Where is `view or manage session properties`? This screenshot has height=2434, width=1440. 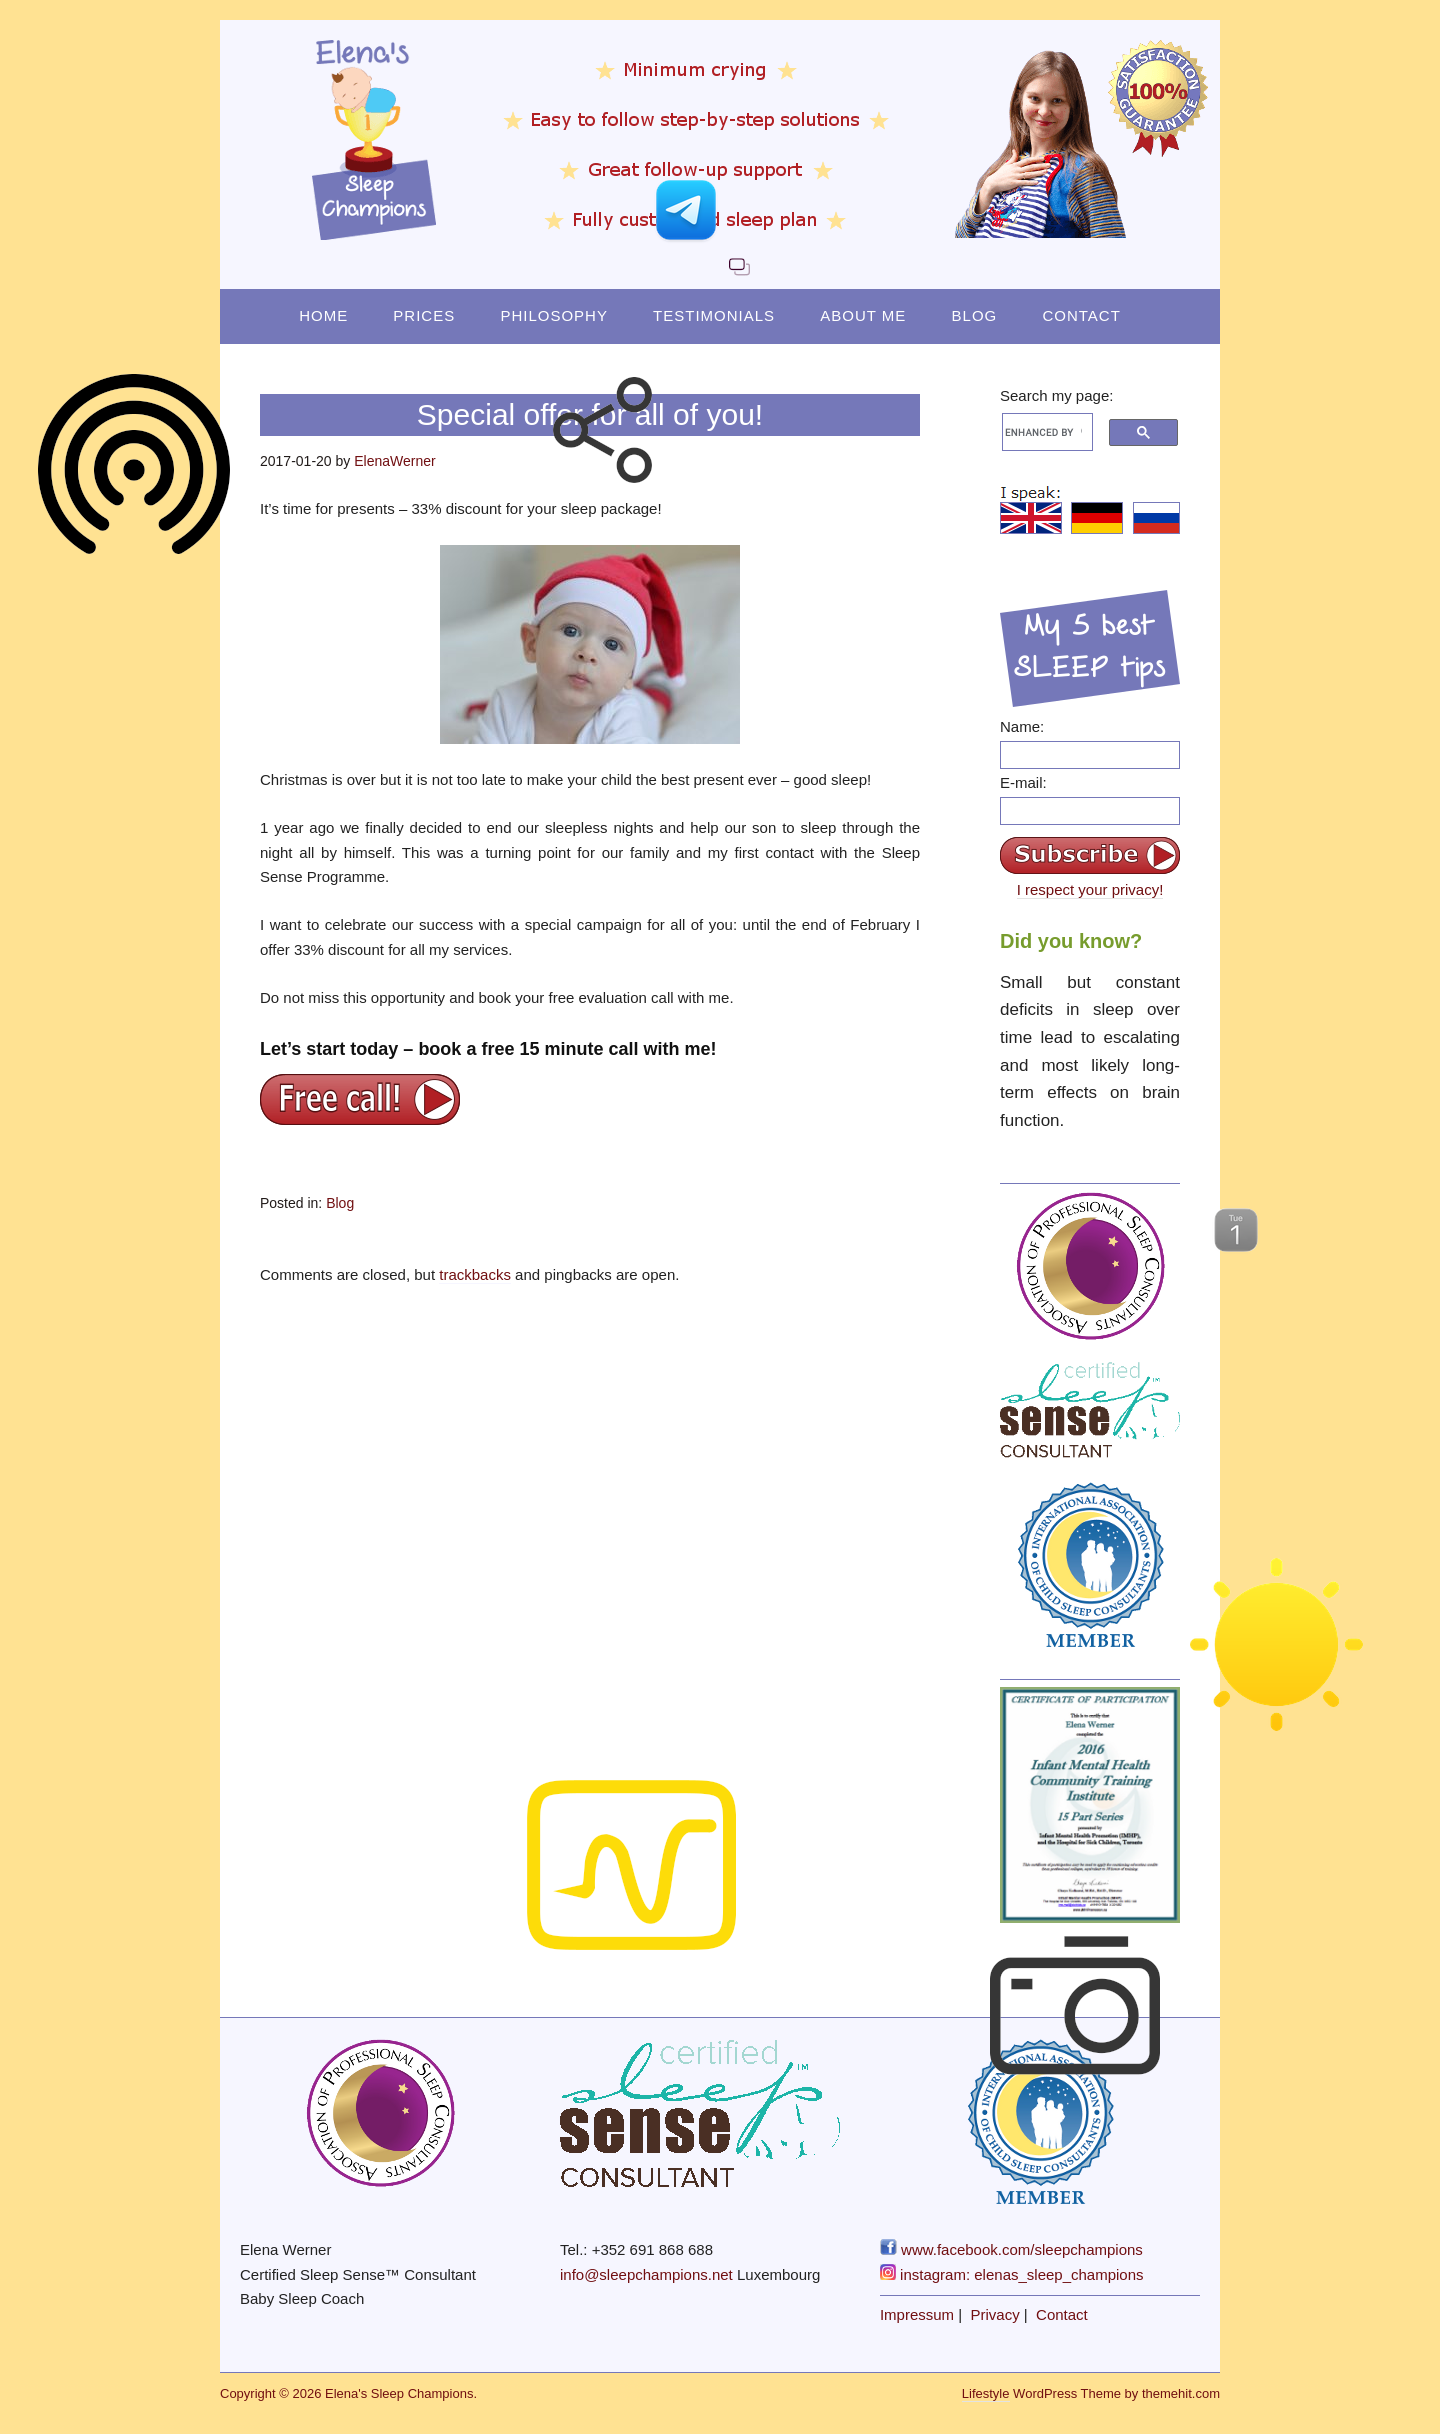 view or manage session properties is located at coordinates (739, 267).